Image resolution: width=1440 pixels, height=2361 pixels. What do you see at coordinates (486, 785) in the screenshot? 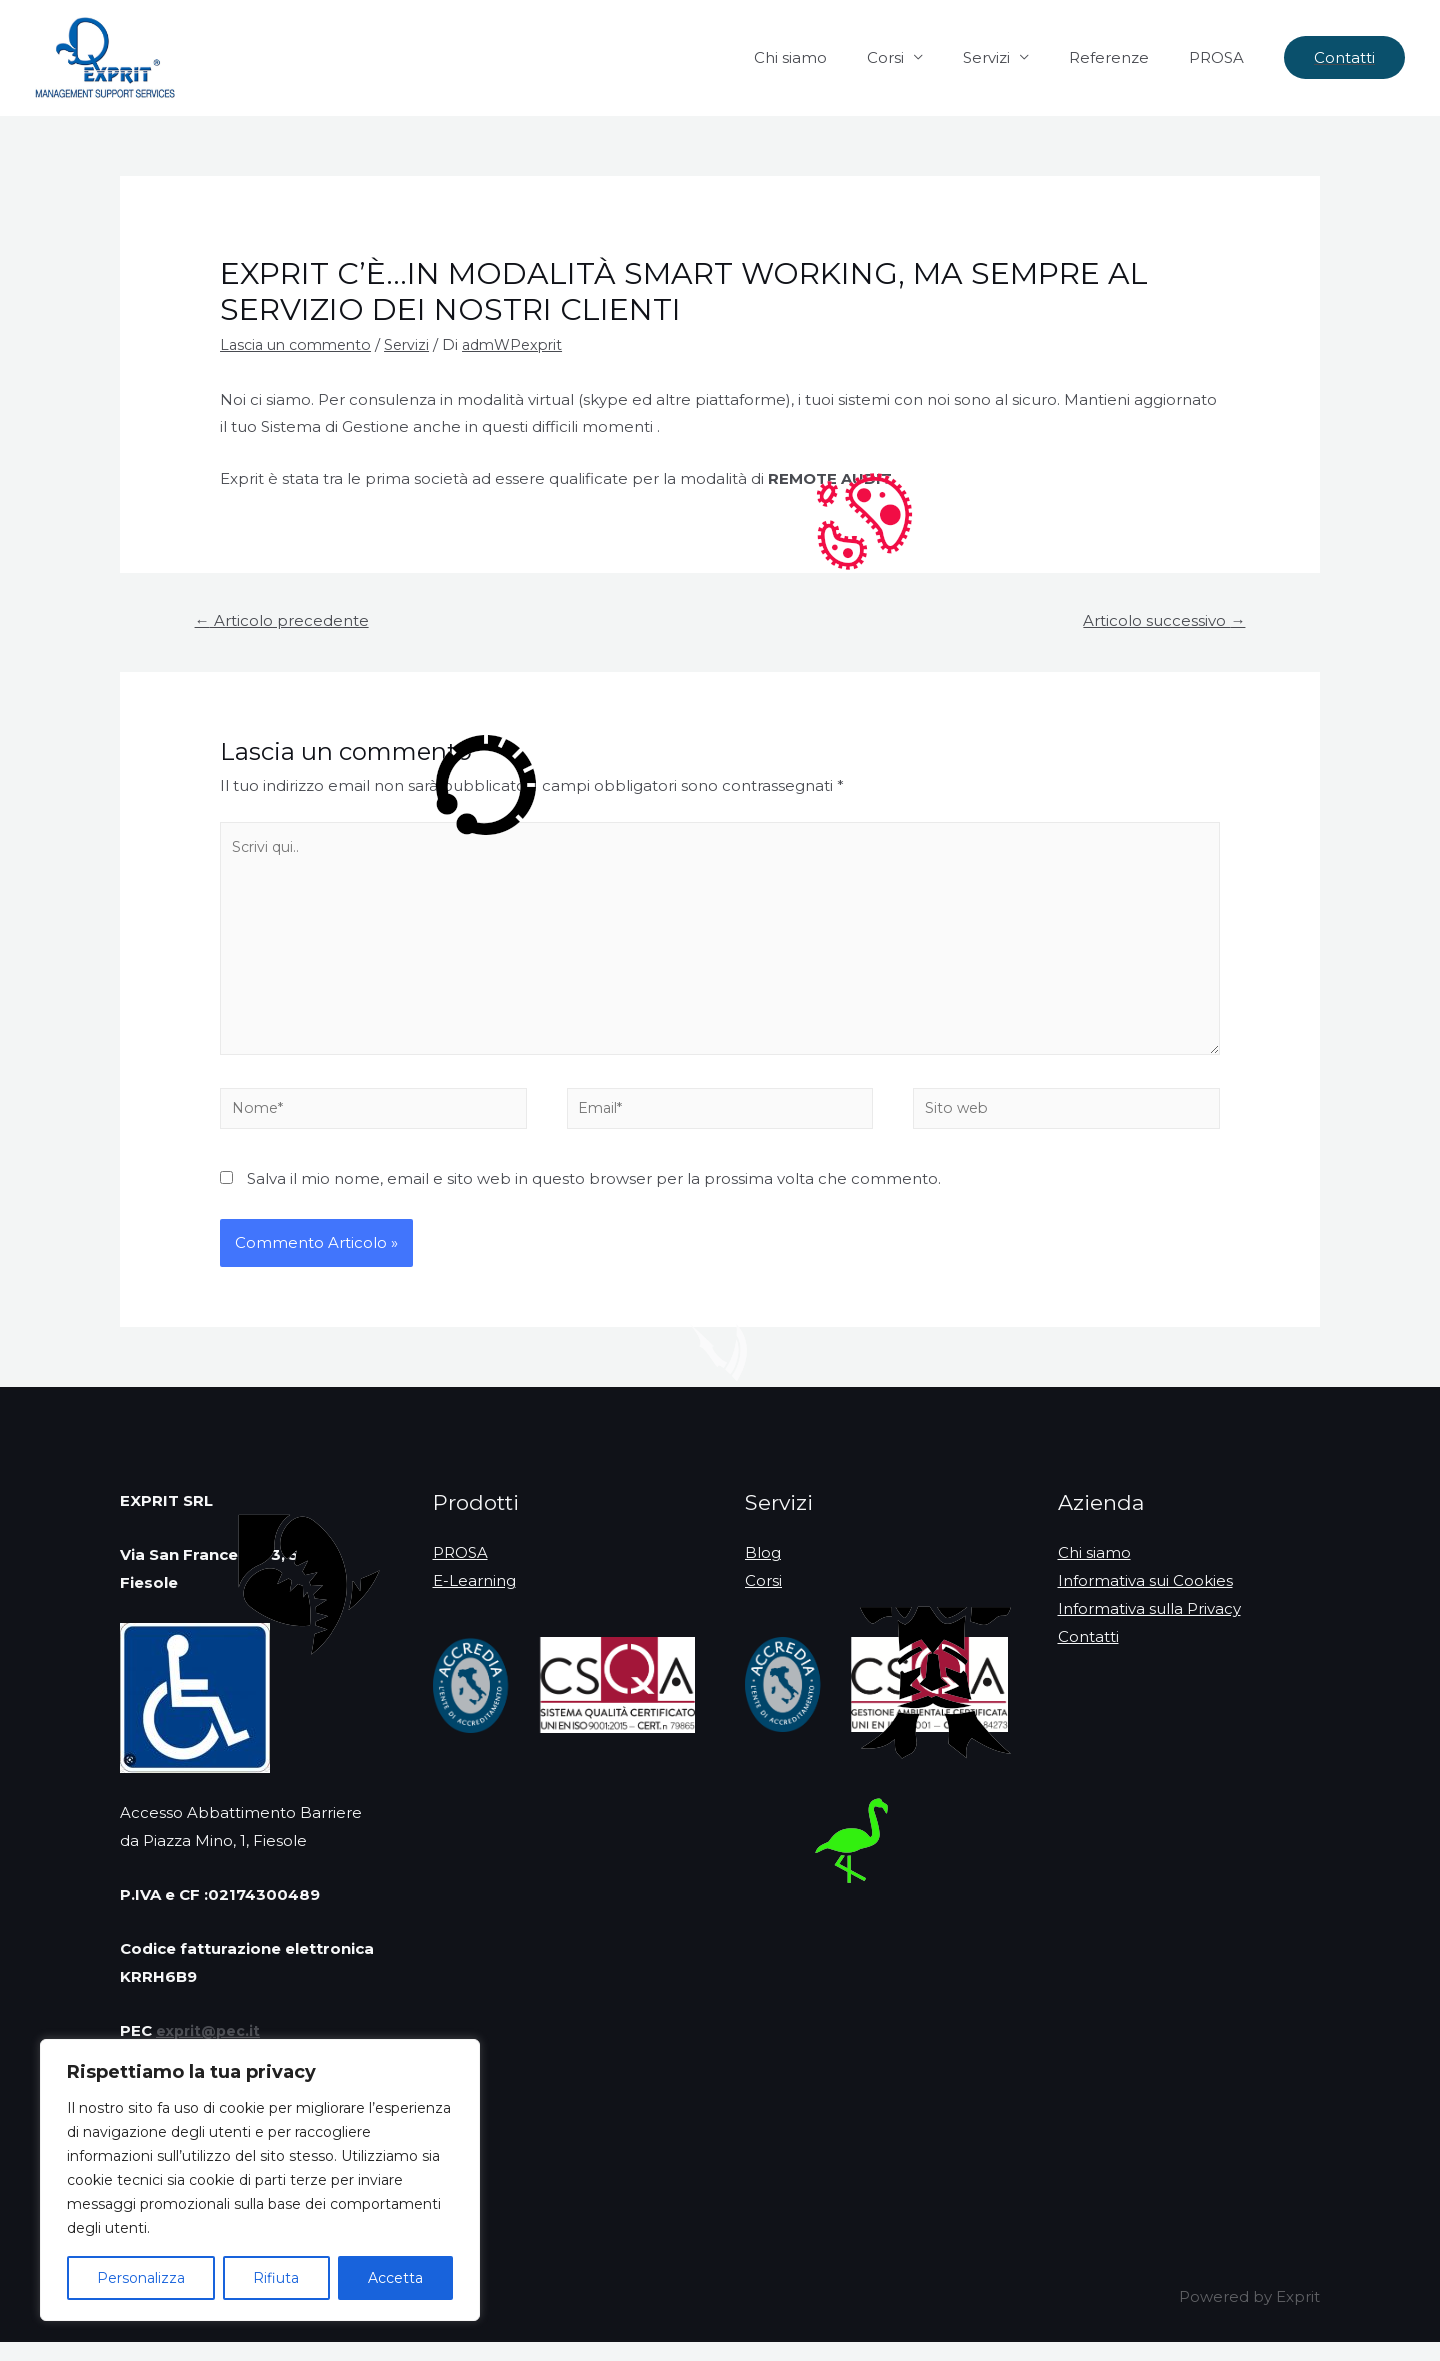
I see `view performance or speed metrics` at bounding box center [486, 785].